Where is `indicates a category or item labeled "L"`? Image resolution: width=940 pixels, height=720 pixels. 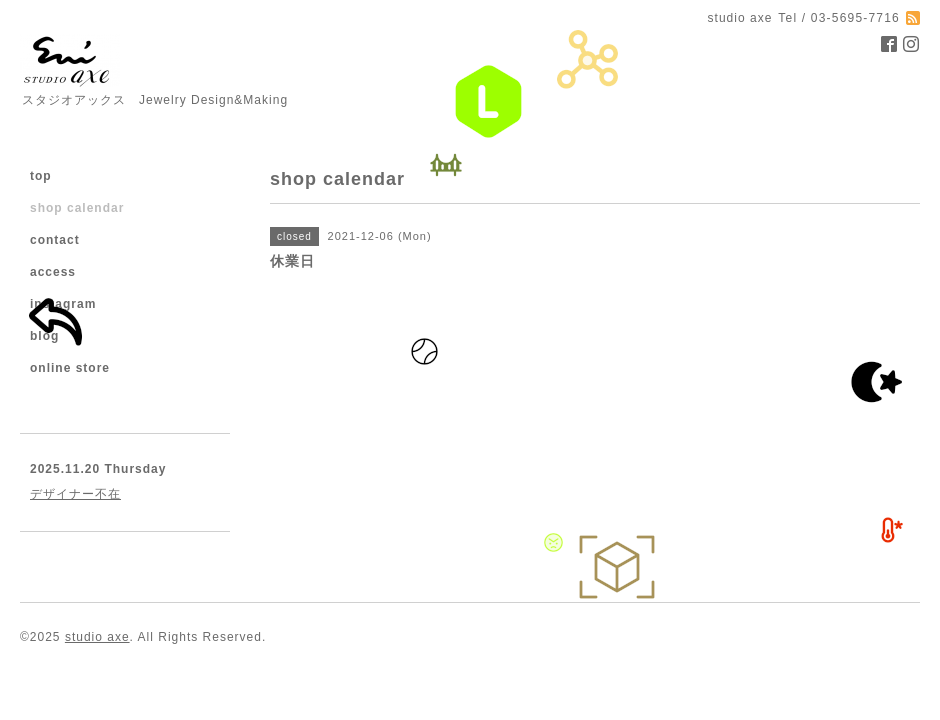 indicates a category or item labeled "L" is located at coordinates (488, 101).